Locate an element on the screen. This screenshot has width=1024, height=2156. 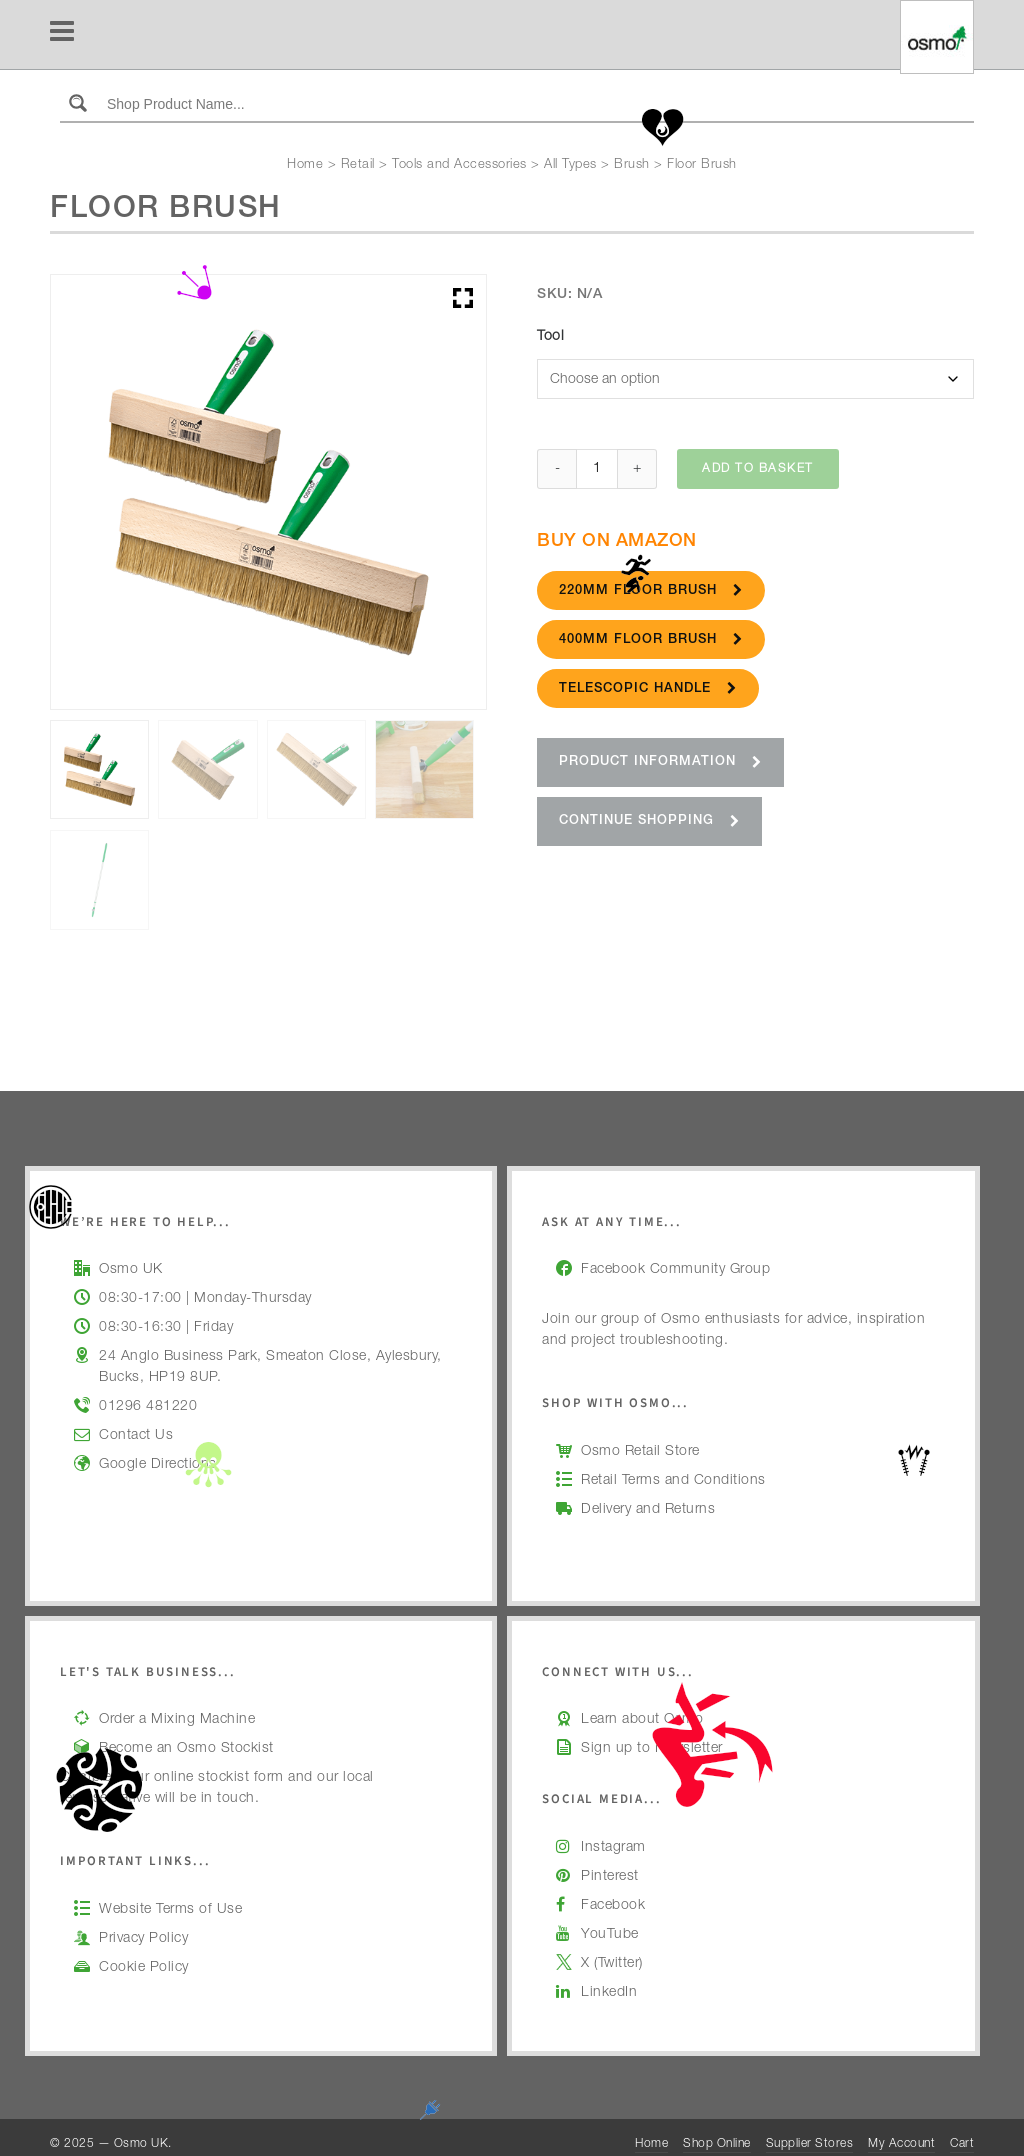
access hobbit hole or fantasy dwelling location is located at coordinates (51, 1207).